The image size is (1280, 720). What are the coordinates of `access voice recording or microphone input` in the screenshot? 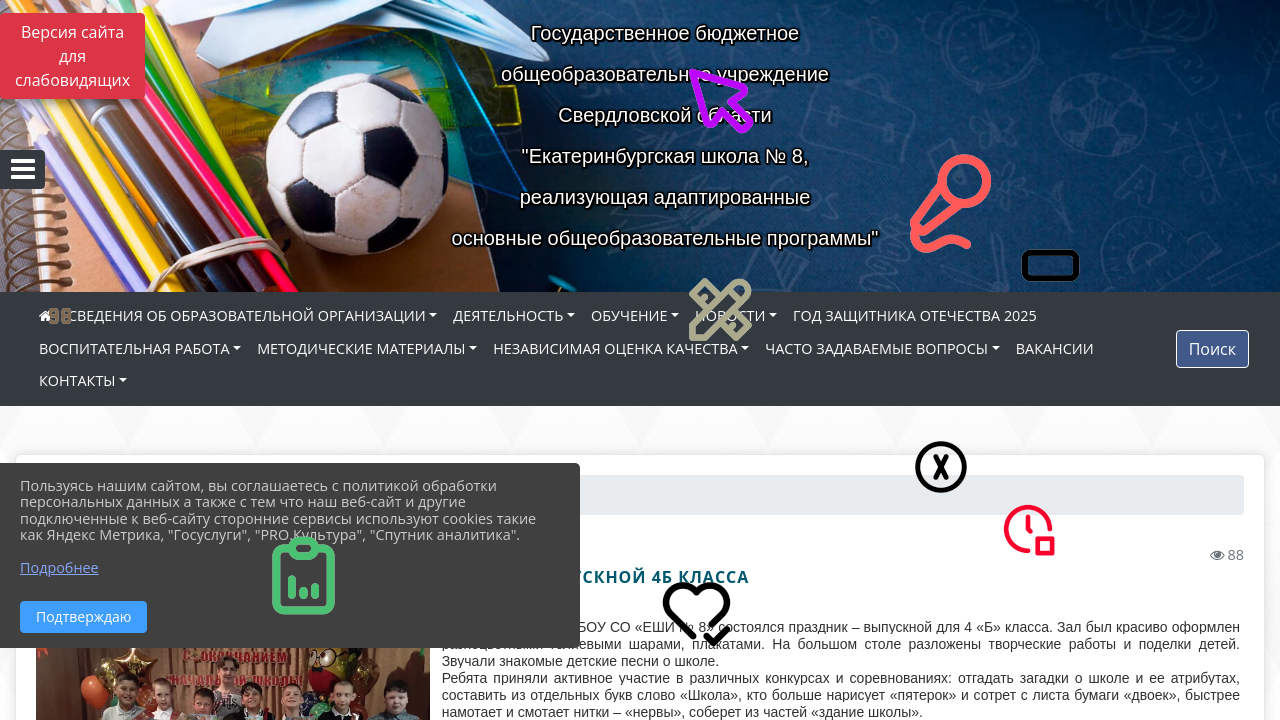 It's located at (946, 203).